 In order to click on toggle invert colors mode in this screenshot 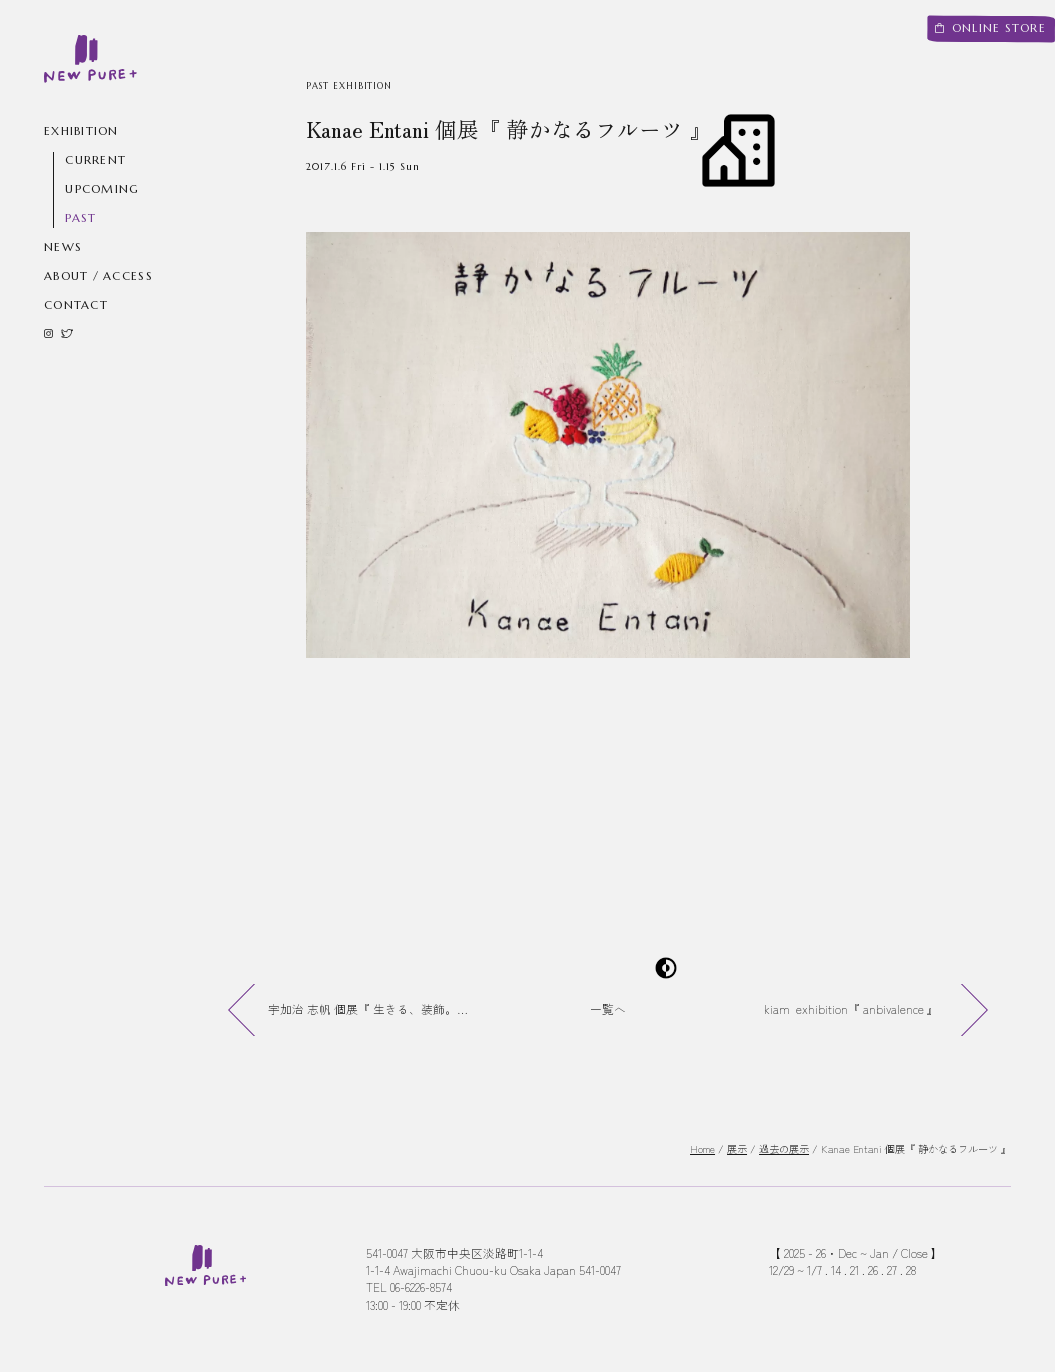, I will do `click(666, 968)`.